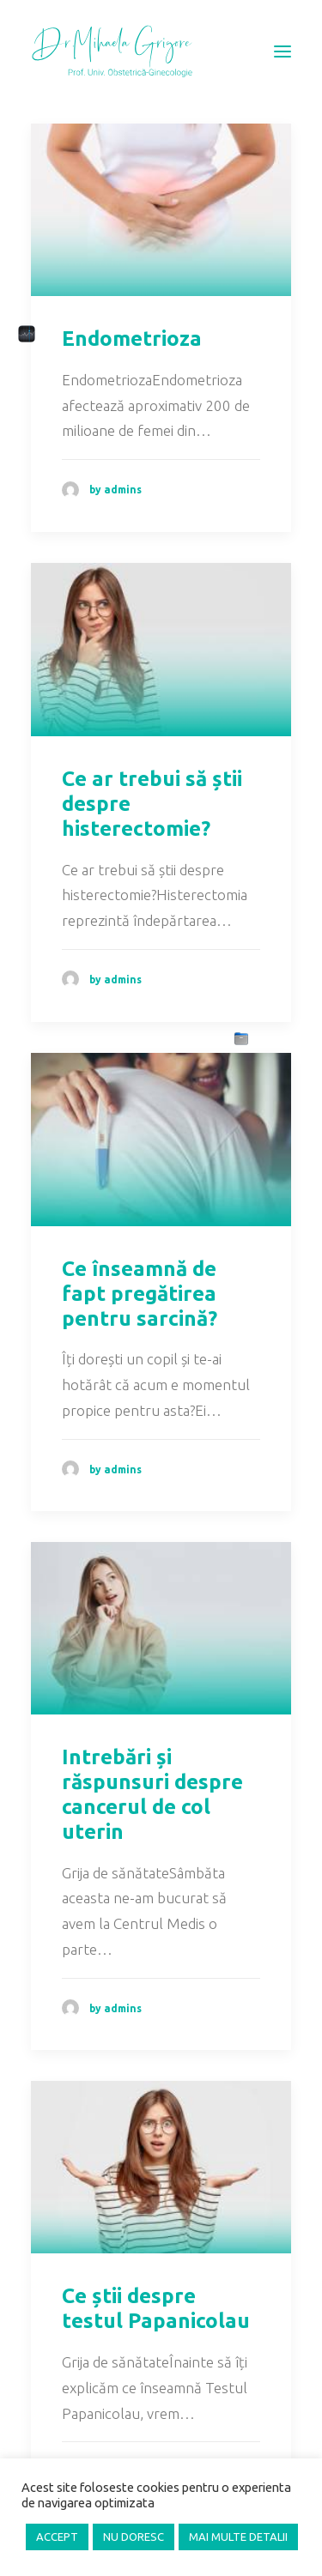 Image resolution: width=322 pixels, height=2576 pixels. What do you see at coordinates (27, 334) in the screenshot?
I see `open the Stocks app` at bounding box center [27, 334].